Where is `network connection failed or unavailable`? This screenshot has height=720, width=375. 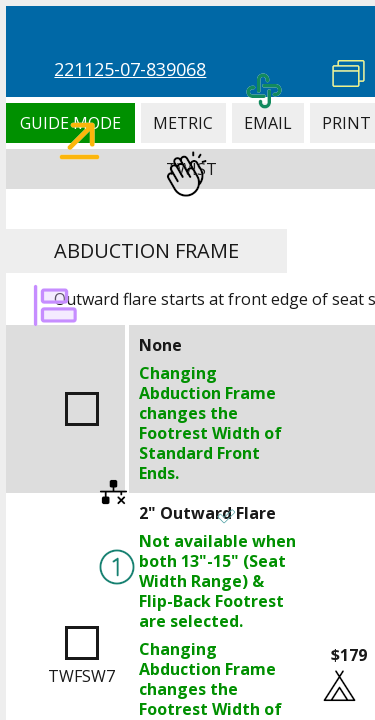
network connection failed or unavailable is located at coordinates (113, 492).